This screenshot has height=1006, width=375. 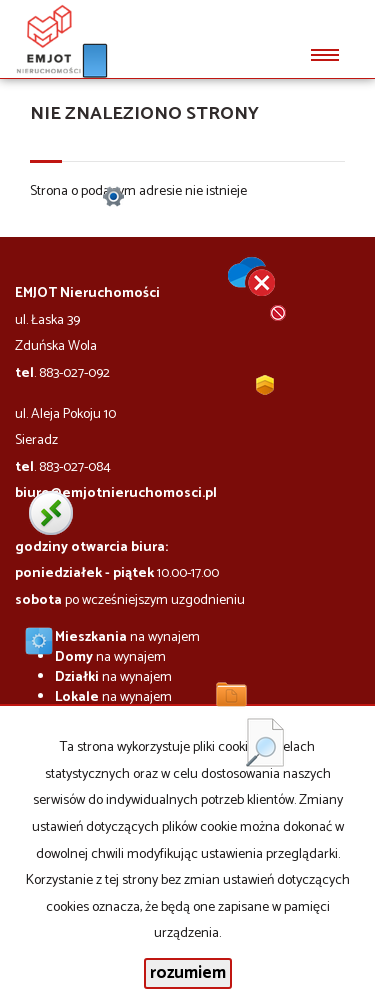 What do you see at coordinates (39, 641) in the screenshot?
I see `access system runtime components` at bounding box center [39, 641].